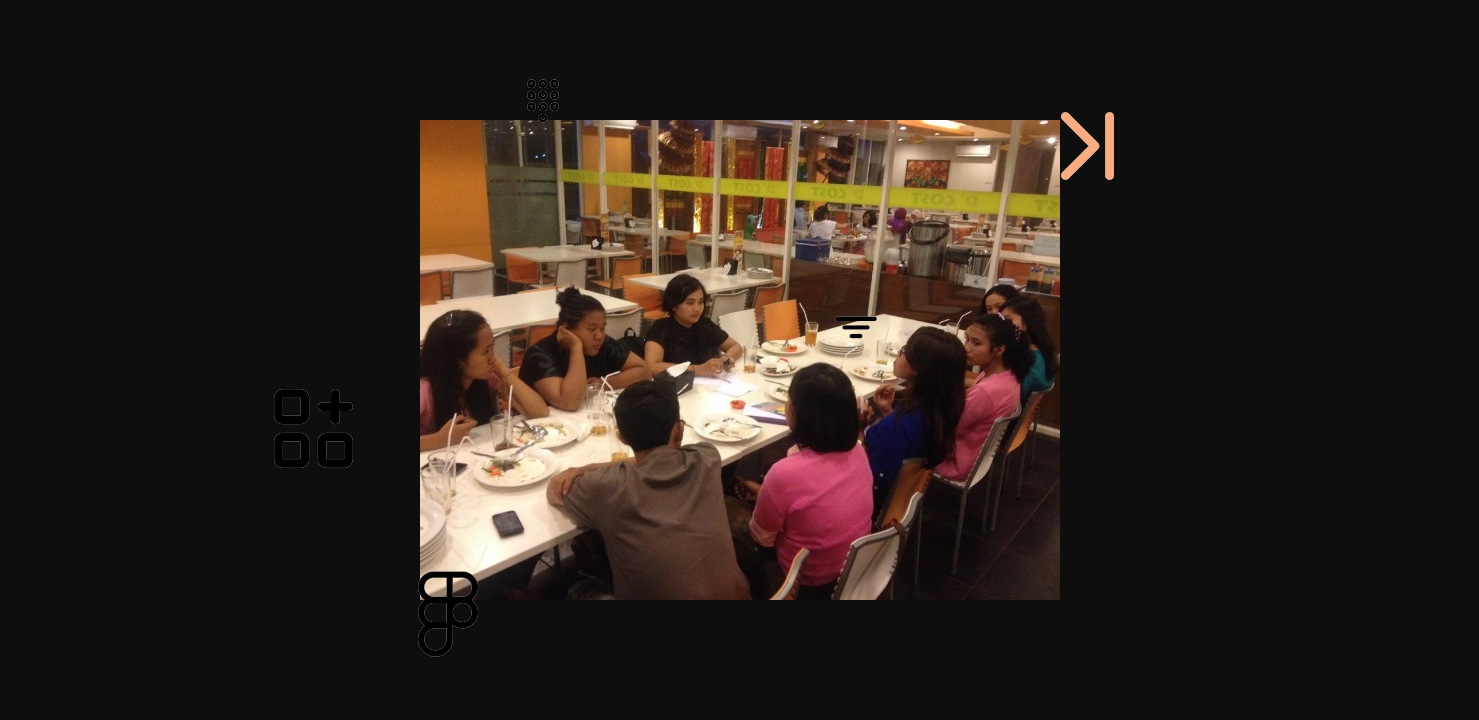 Image resolution: width=1479 pixels, height=720 pixels. Describe the element at coordinates (446, 612) in the screenshot. I see `open figma` at that location.